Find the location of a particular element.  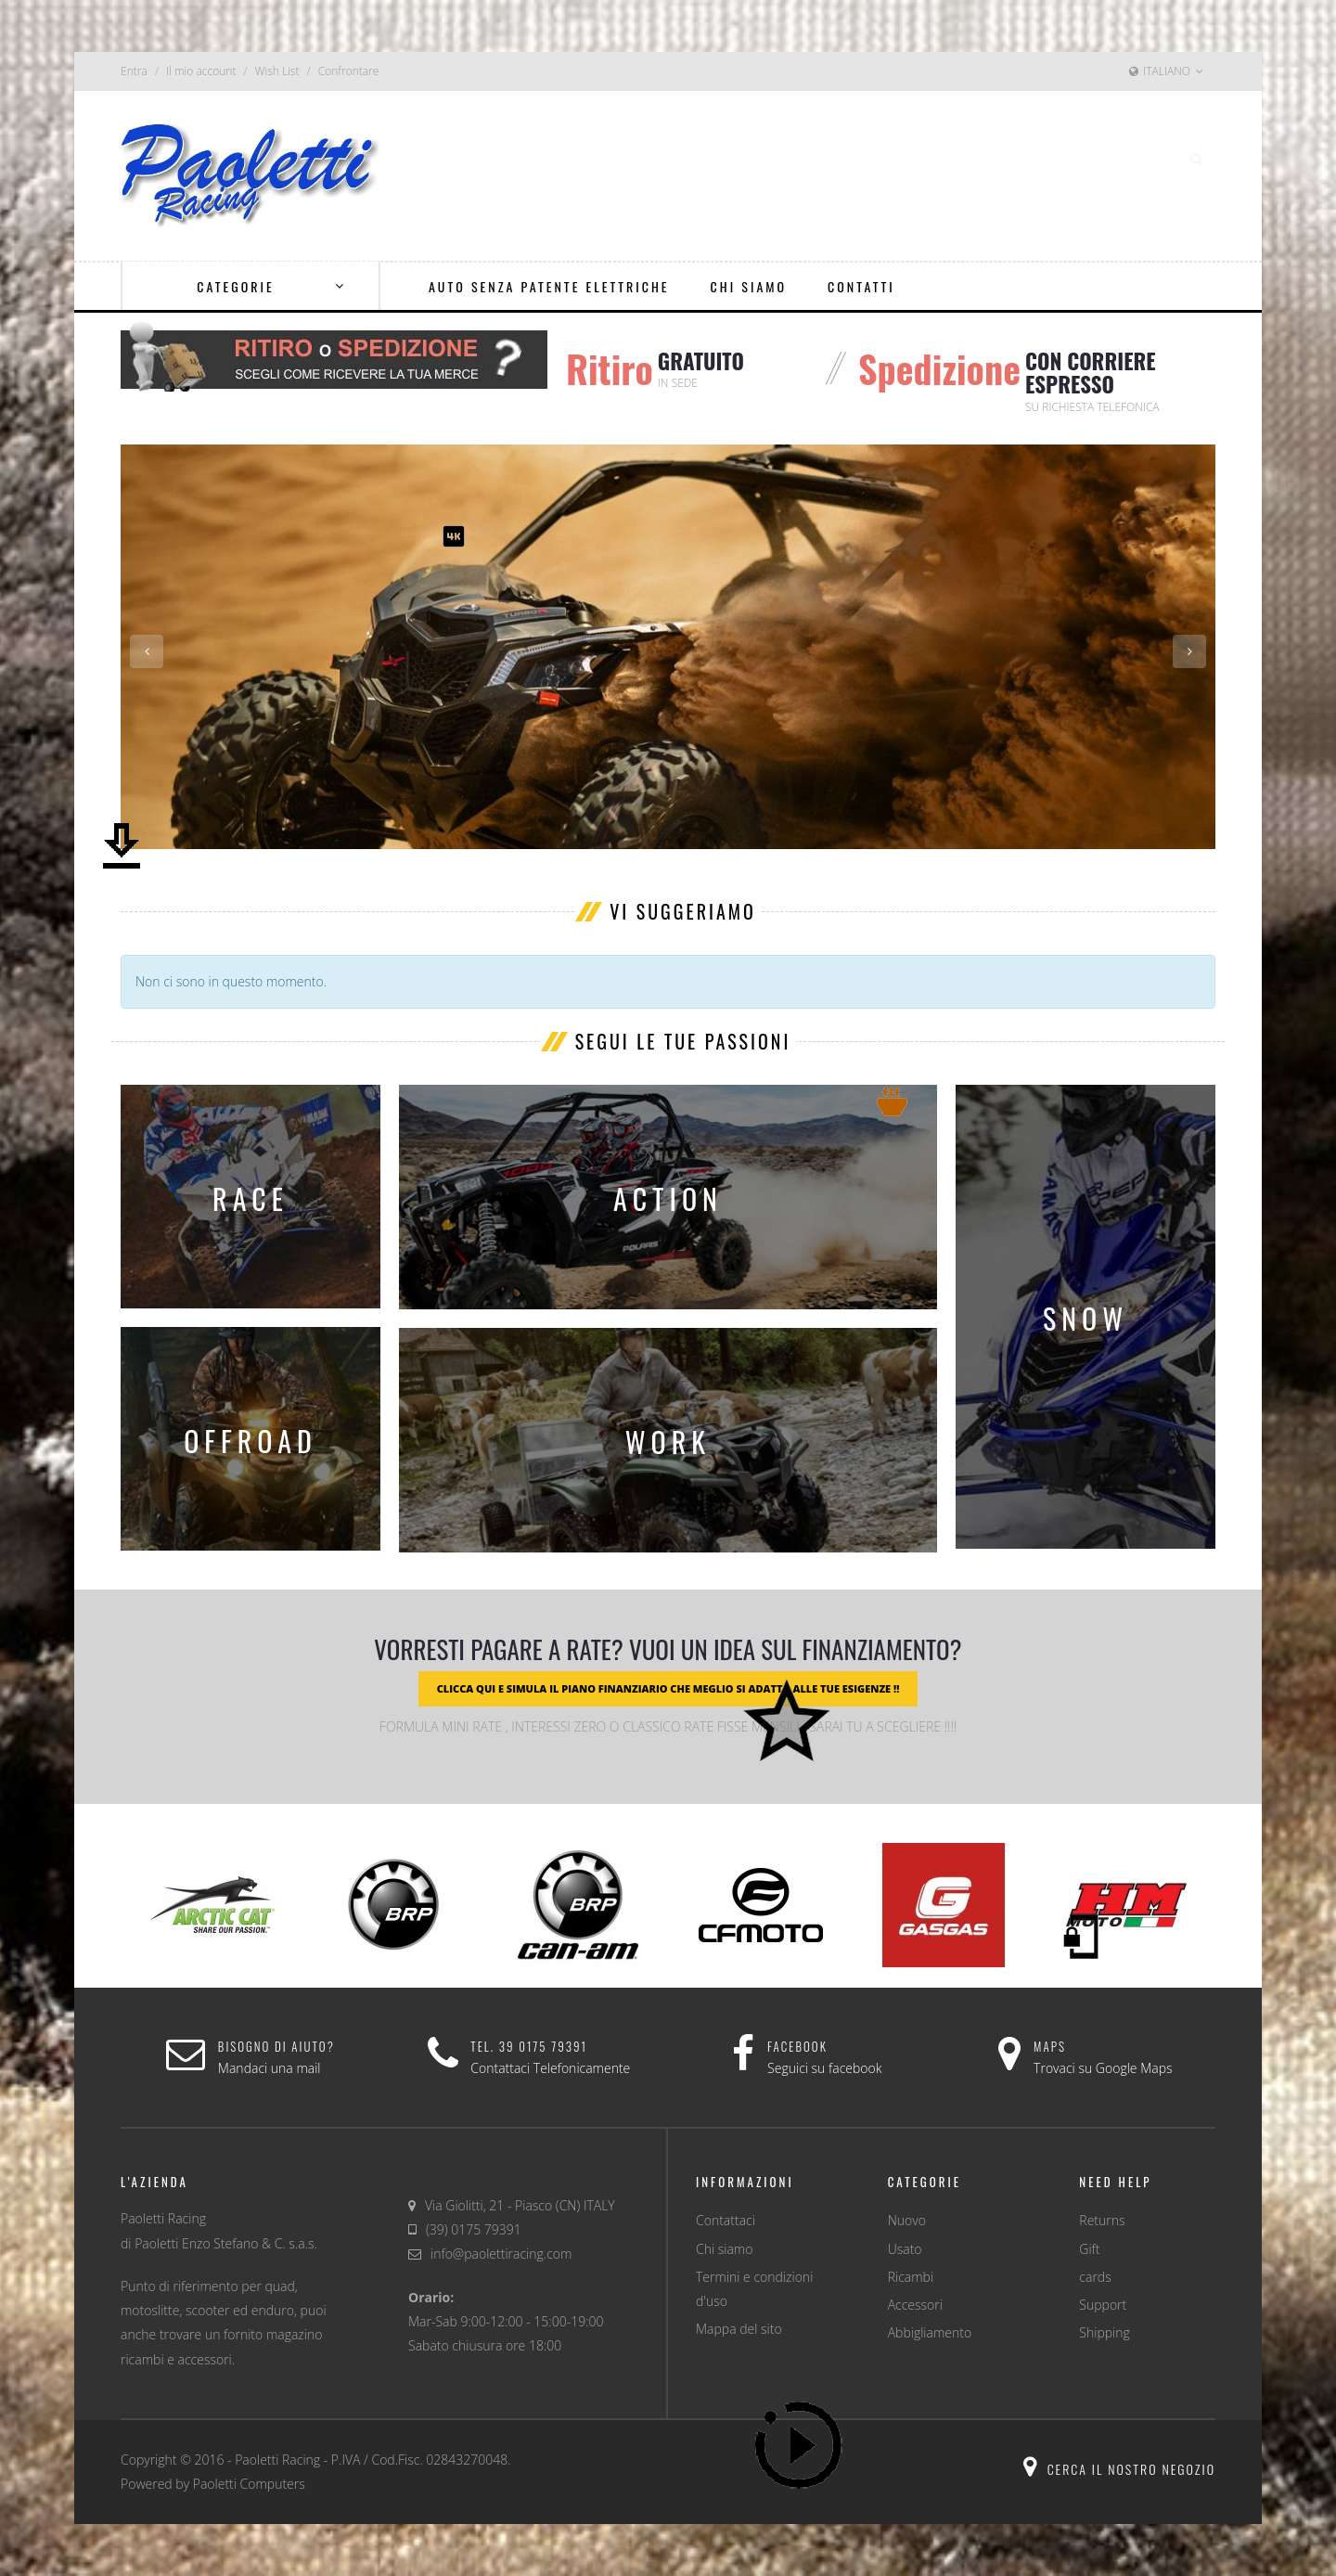

download a file is located at coordinates (122, 847).